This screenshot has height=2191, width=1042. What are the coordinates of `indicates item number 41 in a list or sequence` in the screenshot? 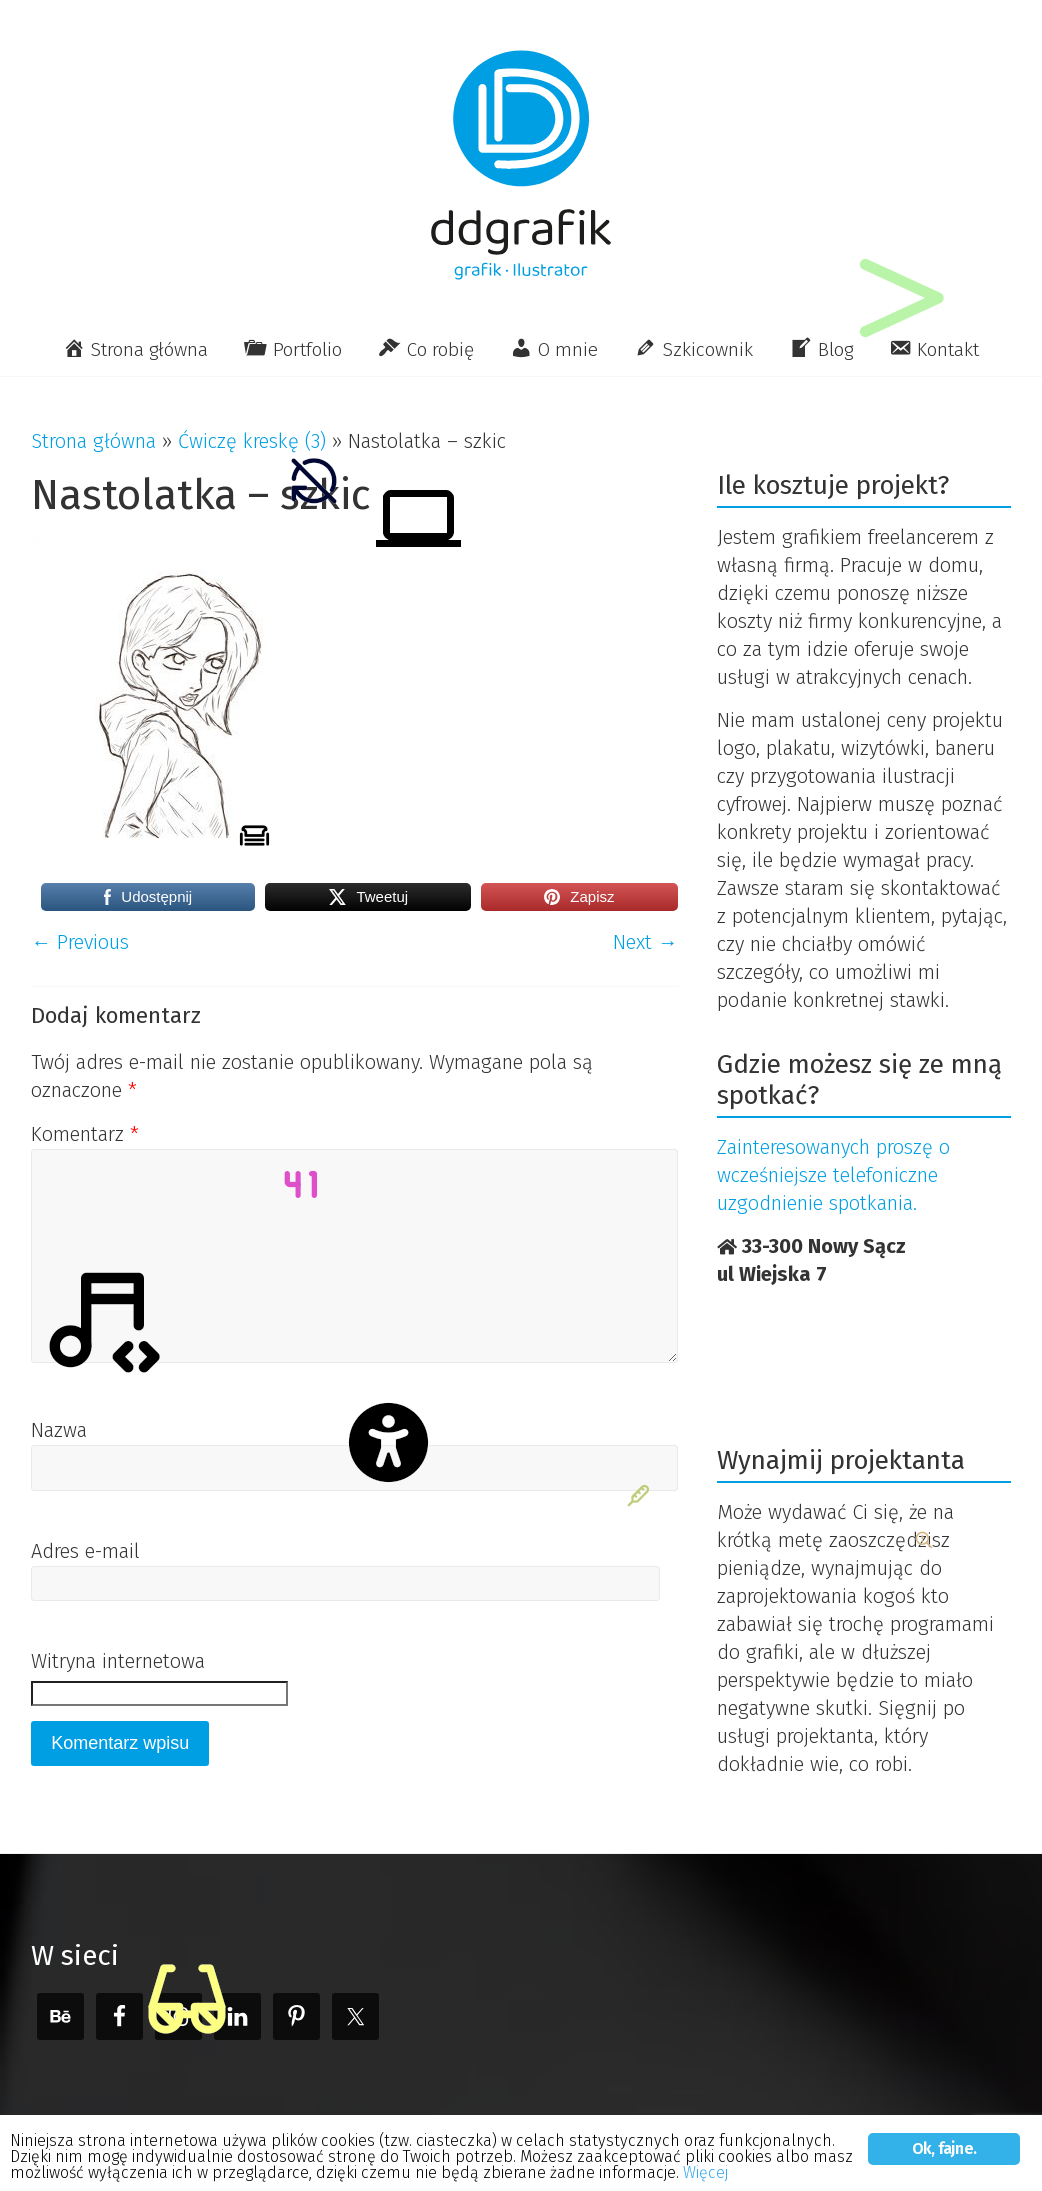 It's located at (303, 1184).